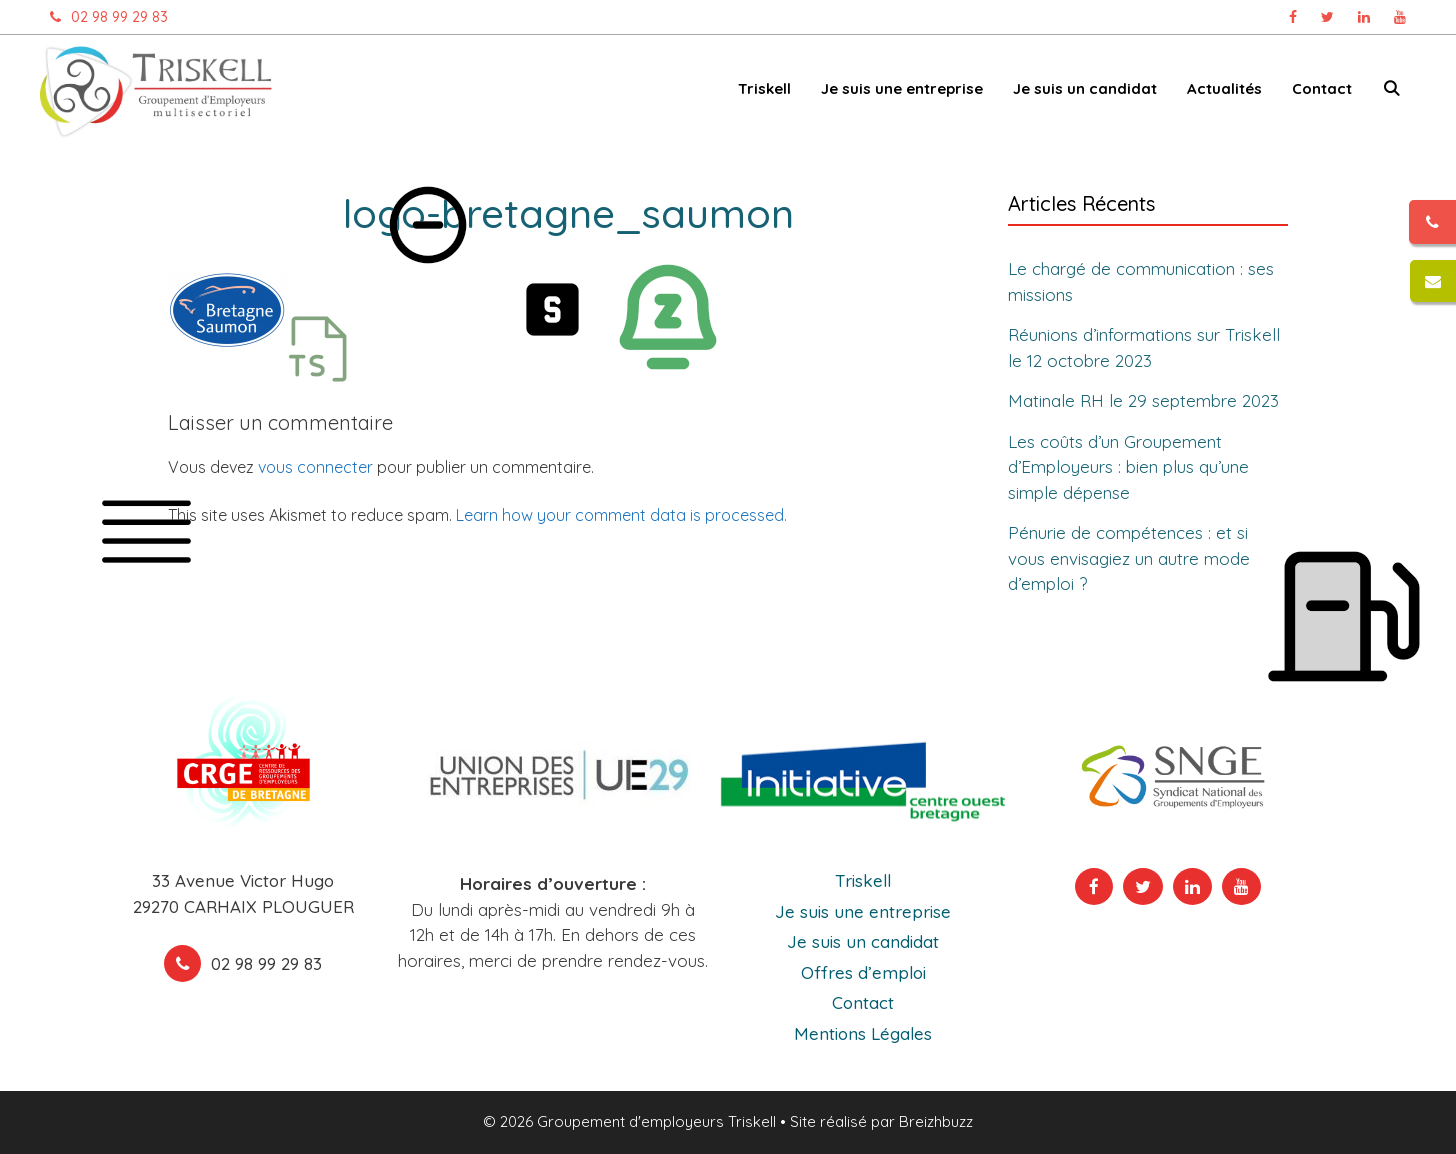 This screenshot has height=1154, width=1456. I want to click on indicates a section or item labeled "S", so click(552, 309).